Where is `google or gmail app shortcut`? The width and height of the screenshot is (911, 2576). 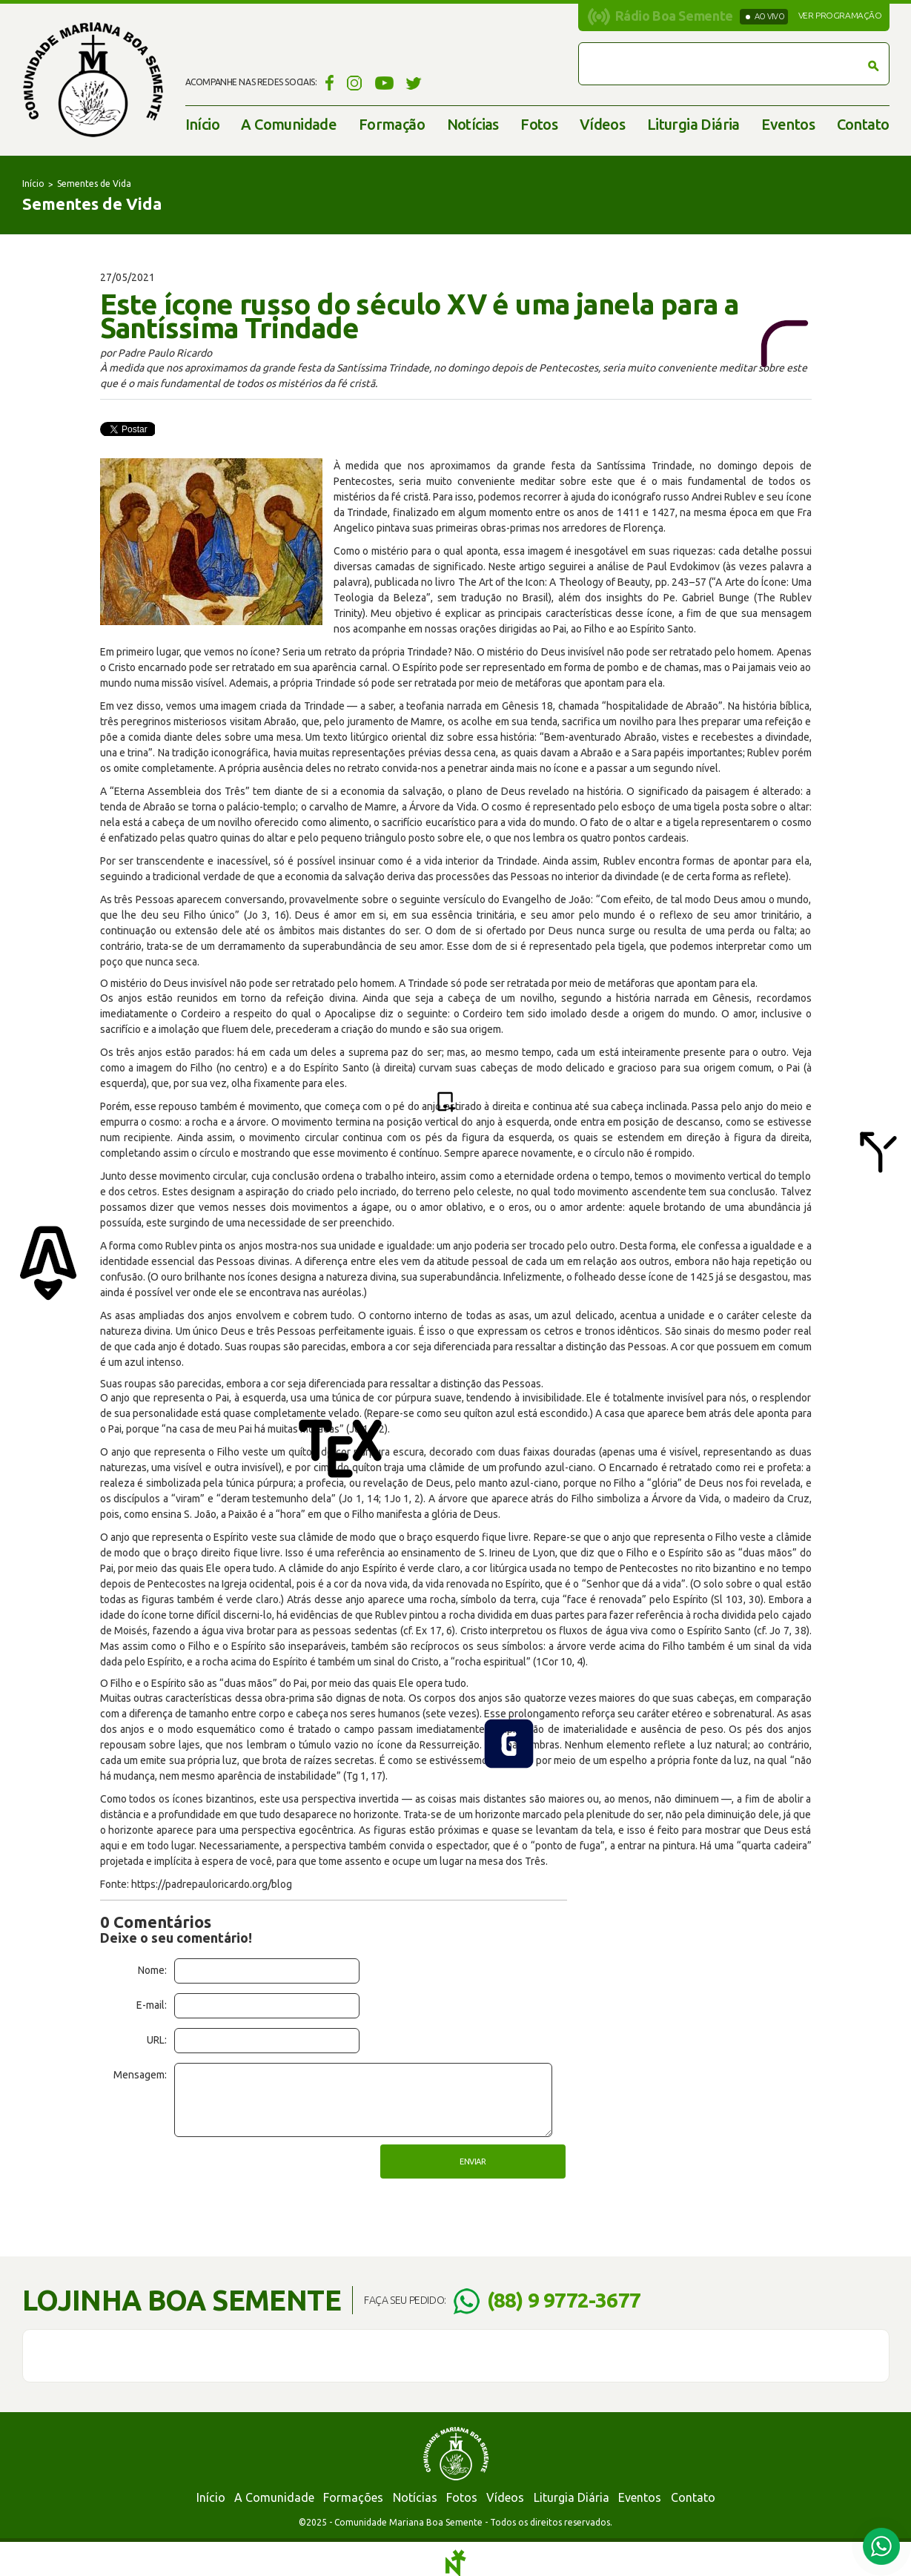
google or gmail app shortcut is located at coordinates (508, 1743).